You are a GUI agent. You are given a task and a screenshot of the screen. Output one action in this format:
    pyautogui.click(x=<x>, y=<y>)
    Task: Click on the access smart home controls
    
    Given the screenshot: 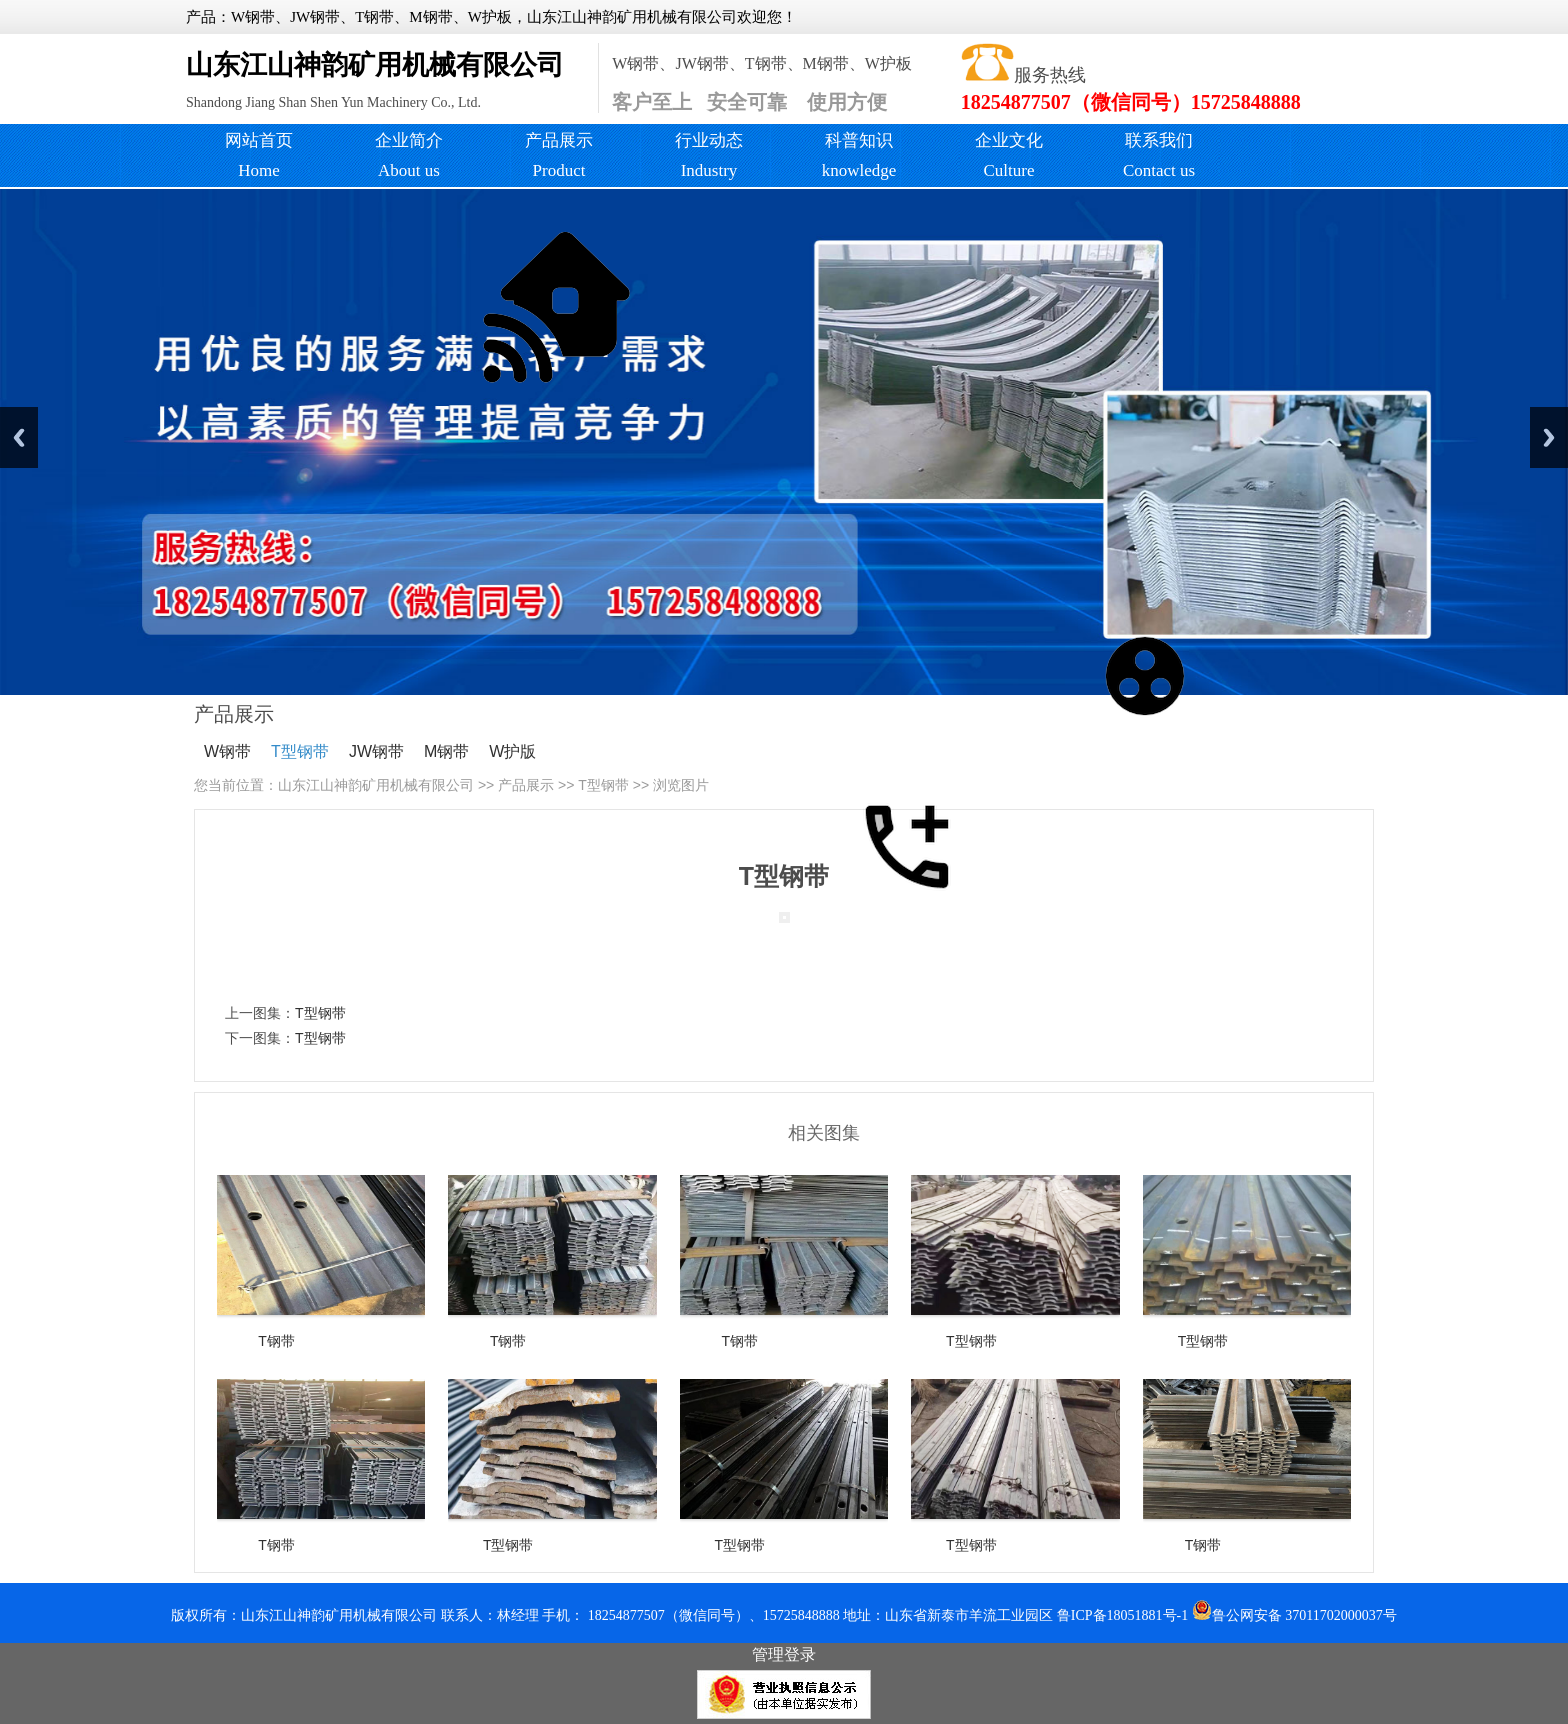 What is the action you would take?
    pyautogui.click(x=561, y=305)
    